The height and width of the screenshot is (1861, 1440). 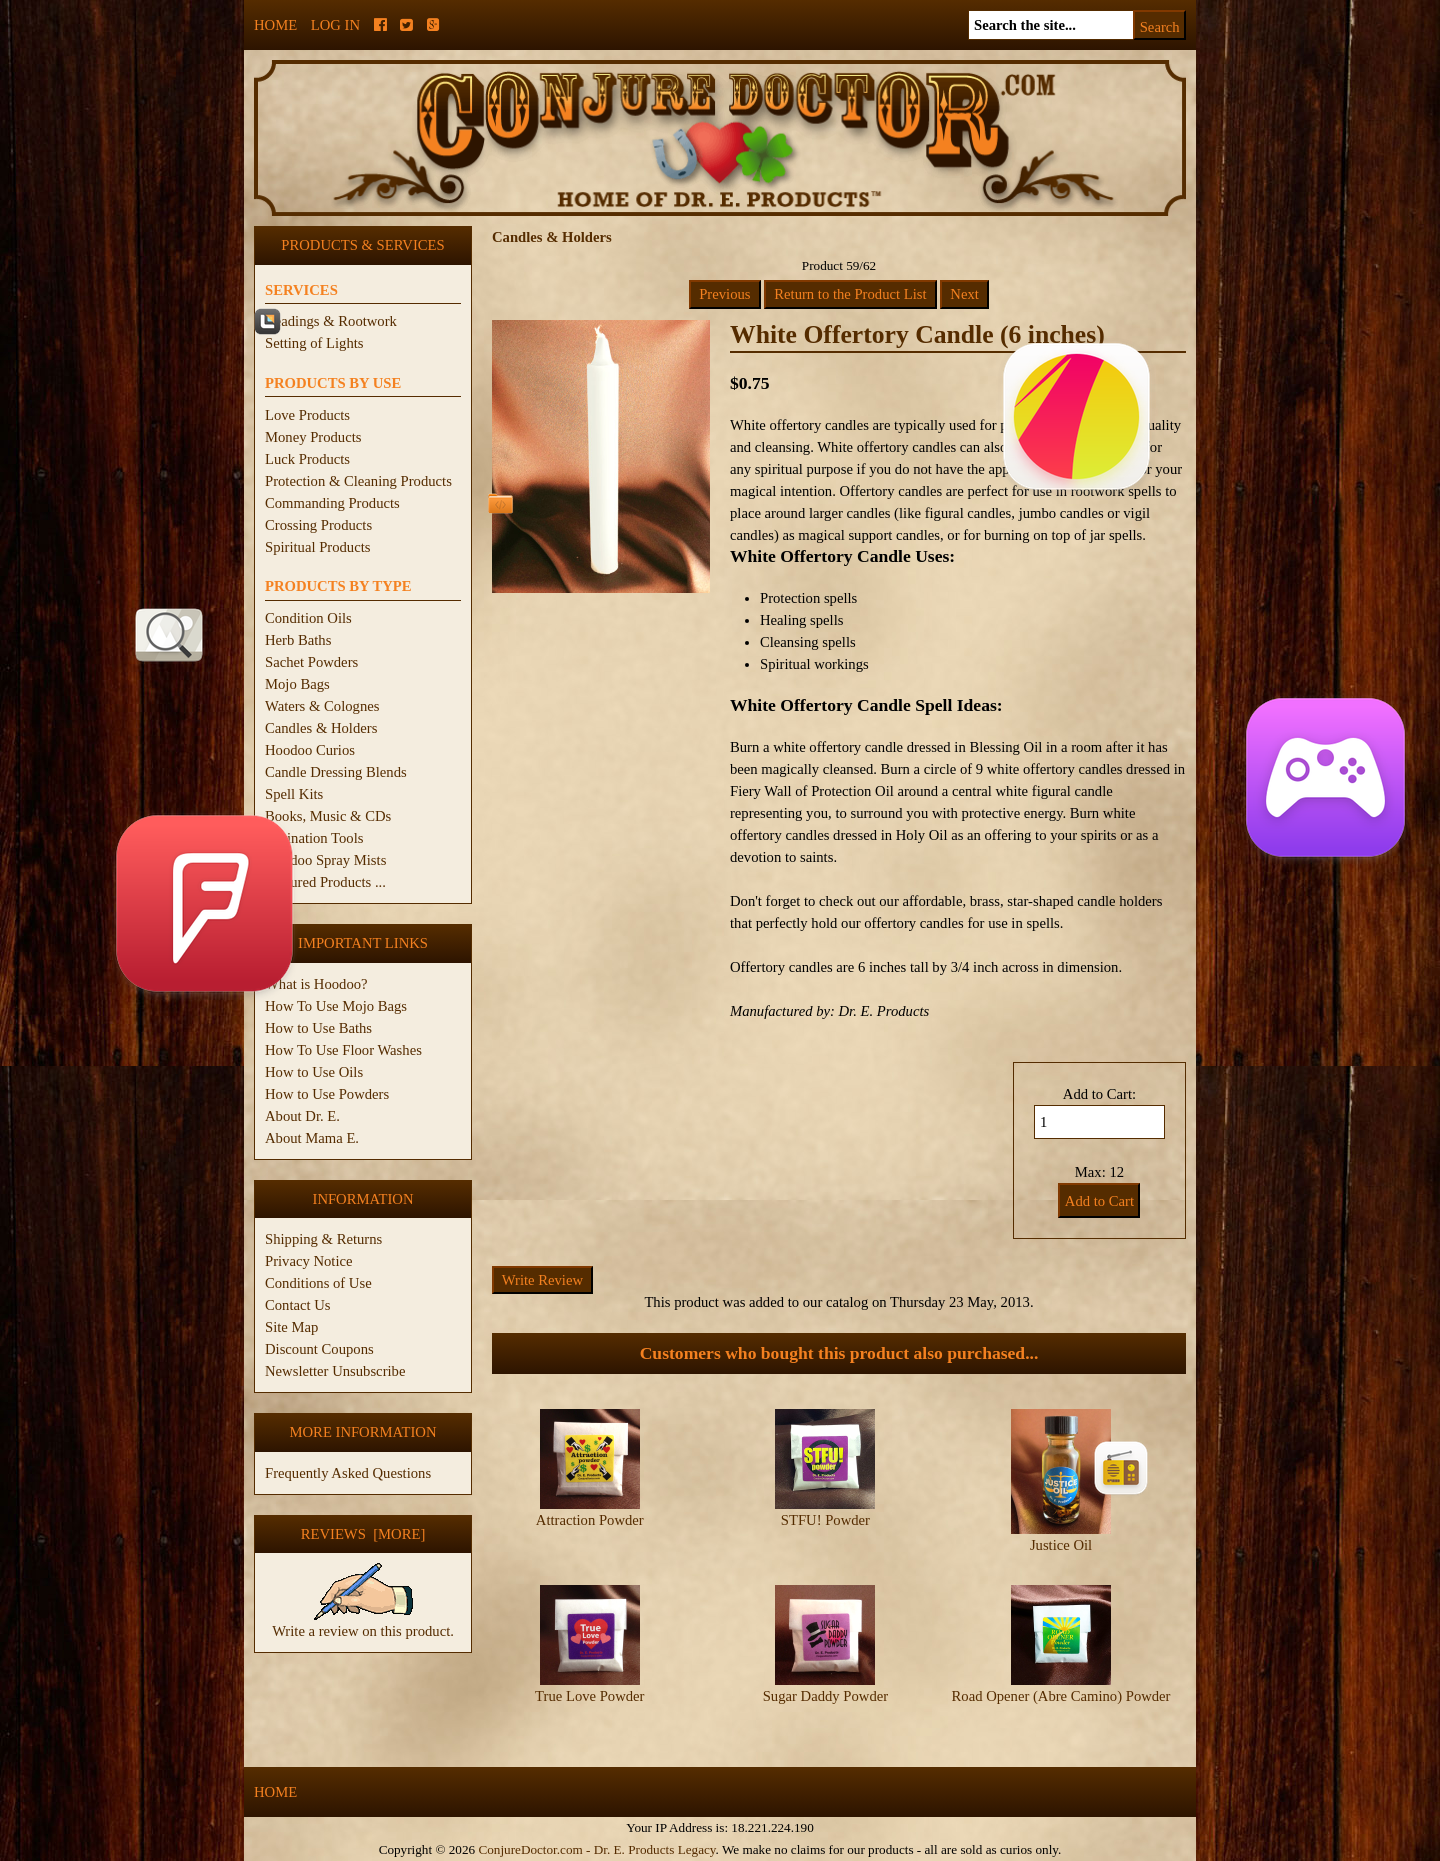 I want to click on open folder containing code or development files, so click(x=500, y=503).